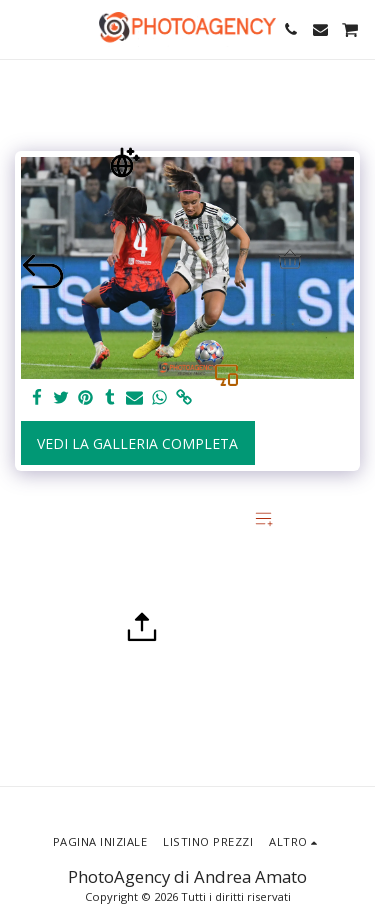  I want to click on access party or celebration mode, so click(124, 163).